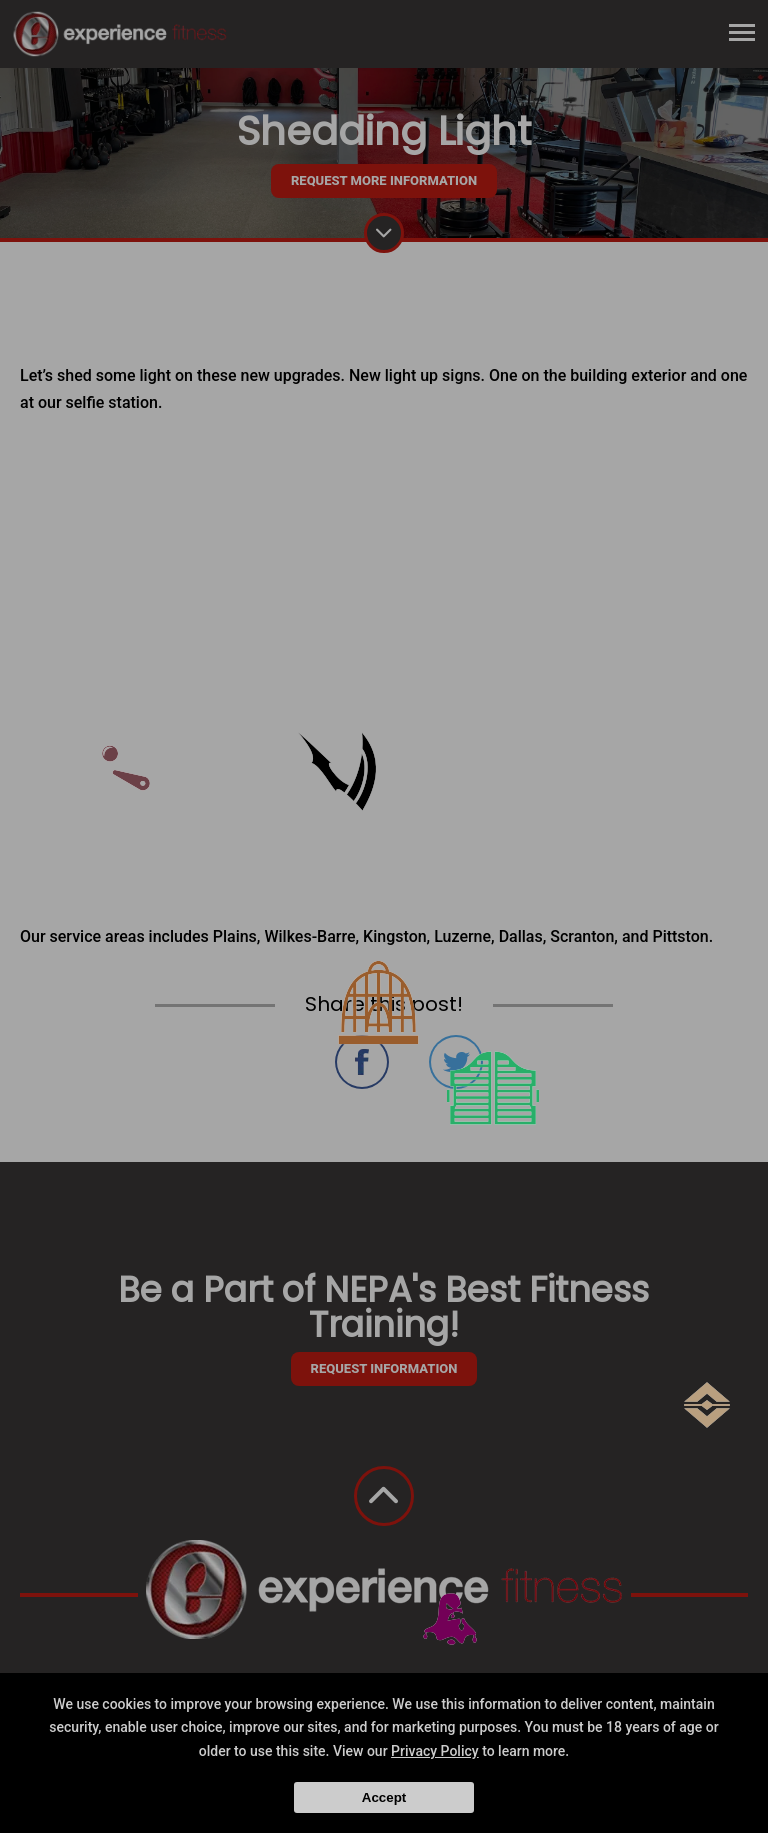 The image size is (768, 1833). What do you see at coordinates (493, 1088) in the screenshot?
I see `enter a western-themed game area or saloon` at bounding box center [493, 1088].